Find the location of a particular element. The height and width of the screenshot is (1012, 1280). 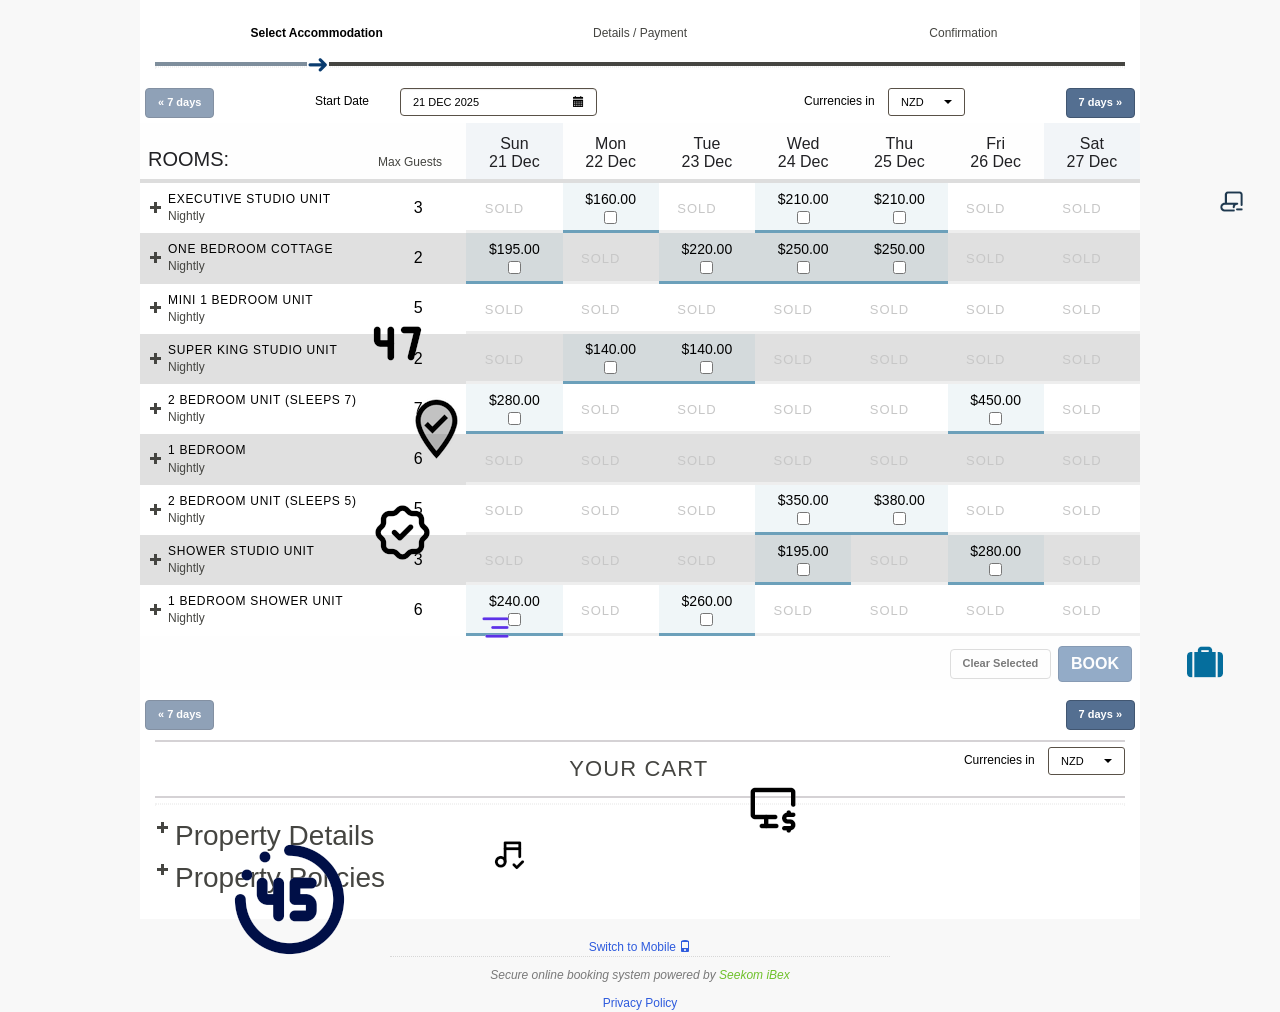

align text to the right is located at coordinates (495, 627).